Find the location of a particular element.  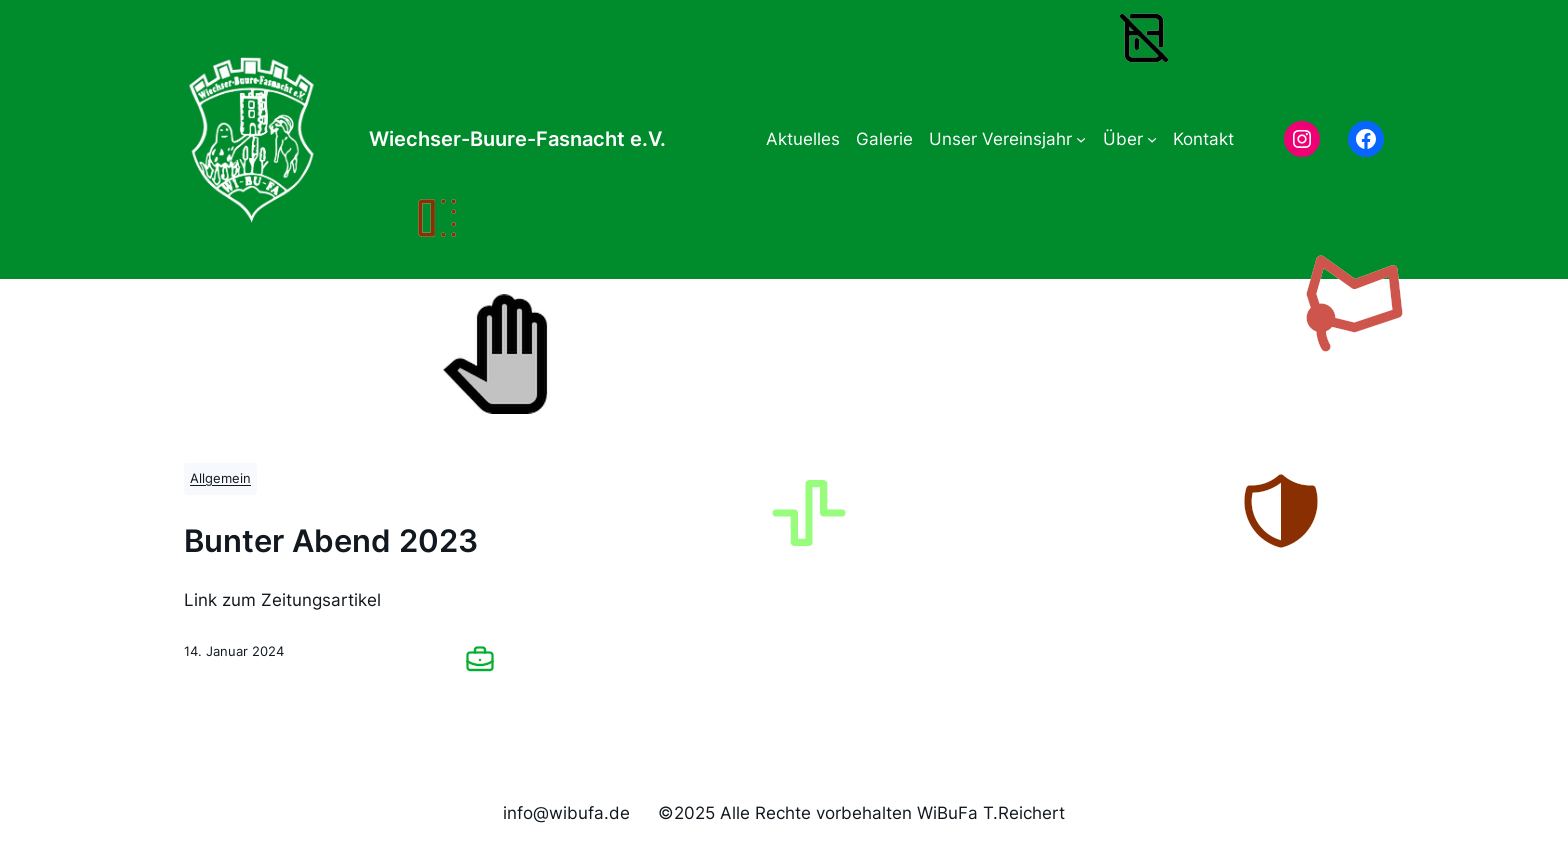

stop or halt an action is located at coordinates (497, 354).